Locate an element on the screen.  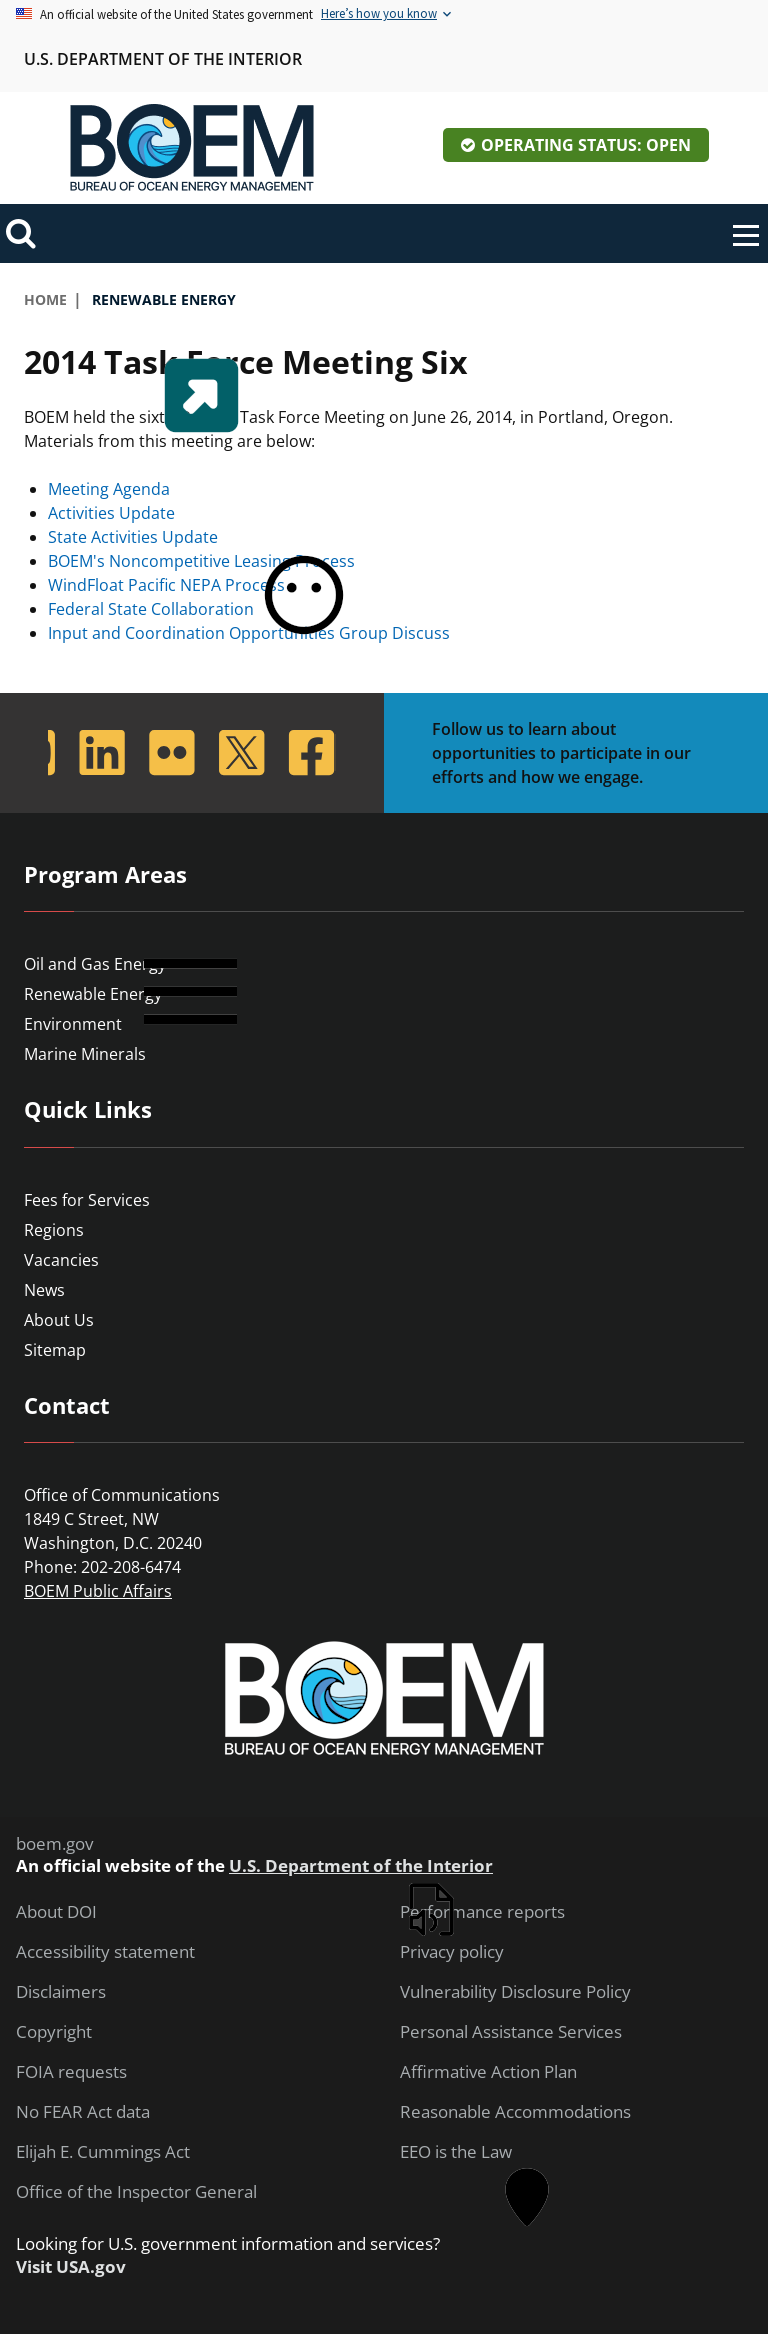
mark a location on the map is located at coordinates (527, 2197).